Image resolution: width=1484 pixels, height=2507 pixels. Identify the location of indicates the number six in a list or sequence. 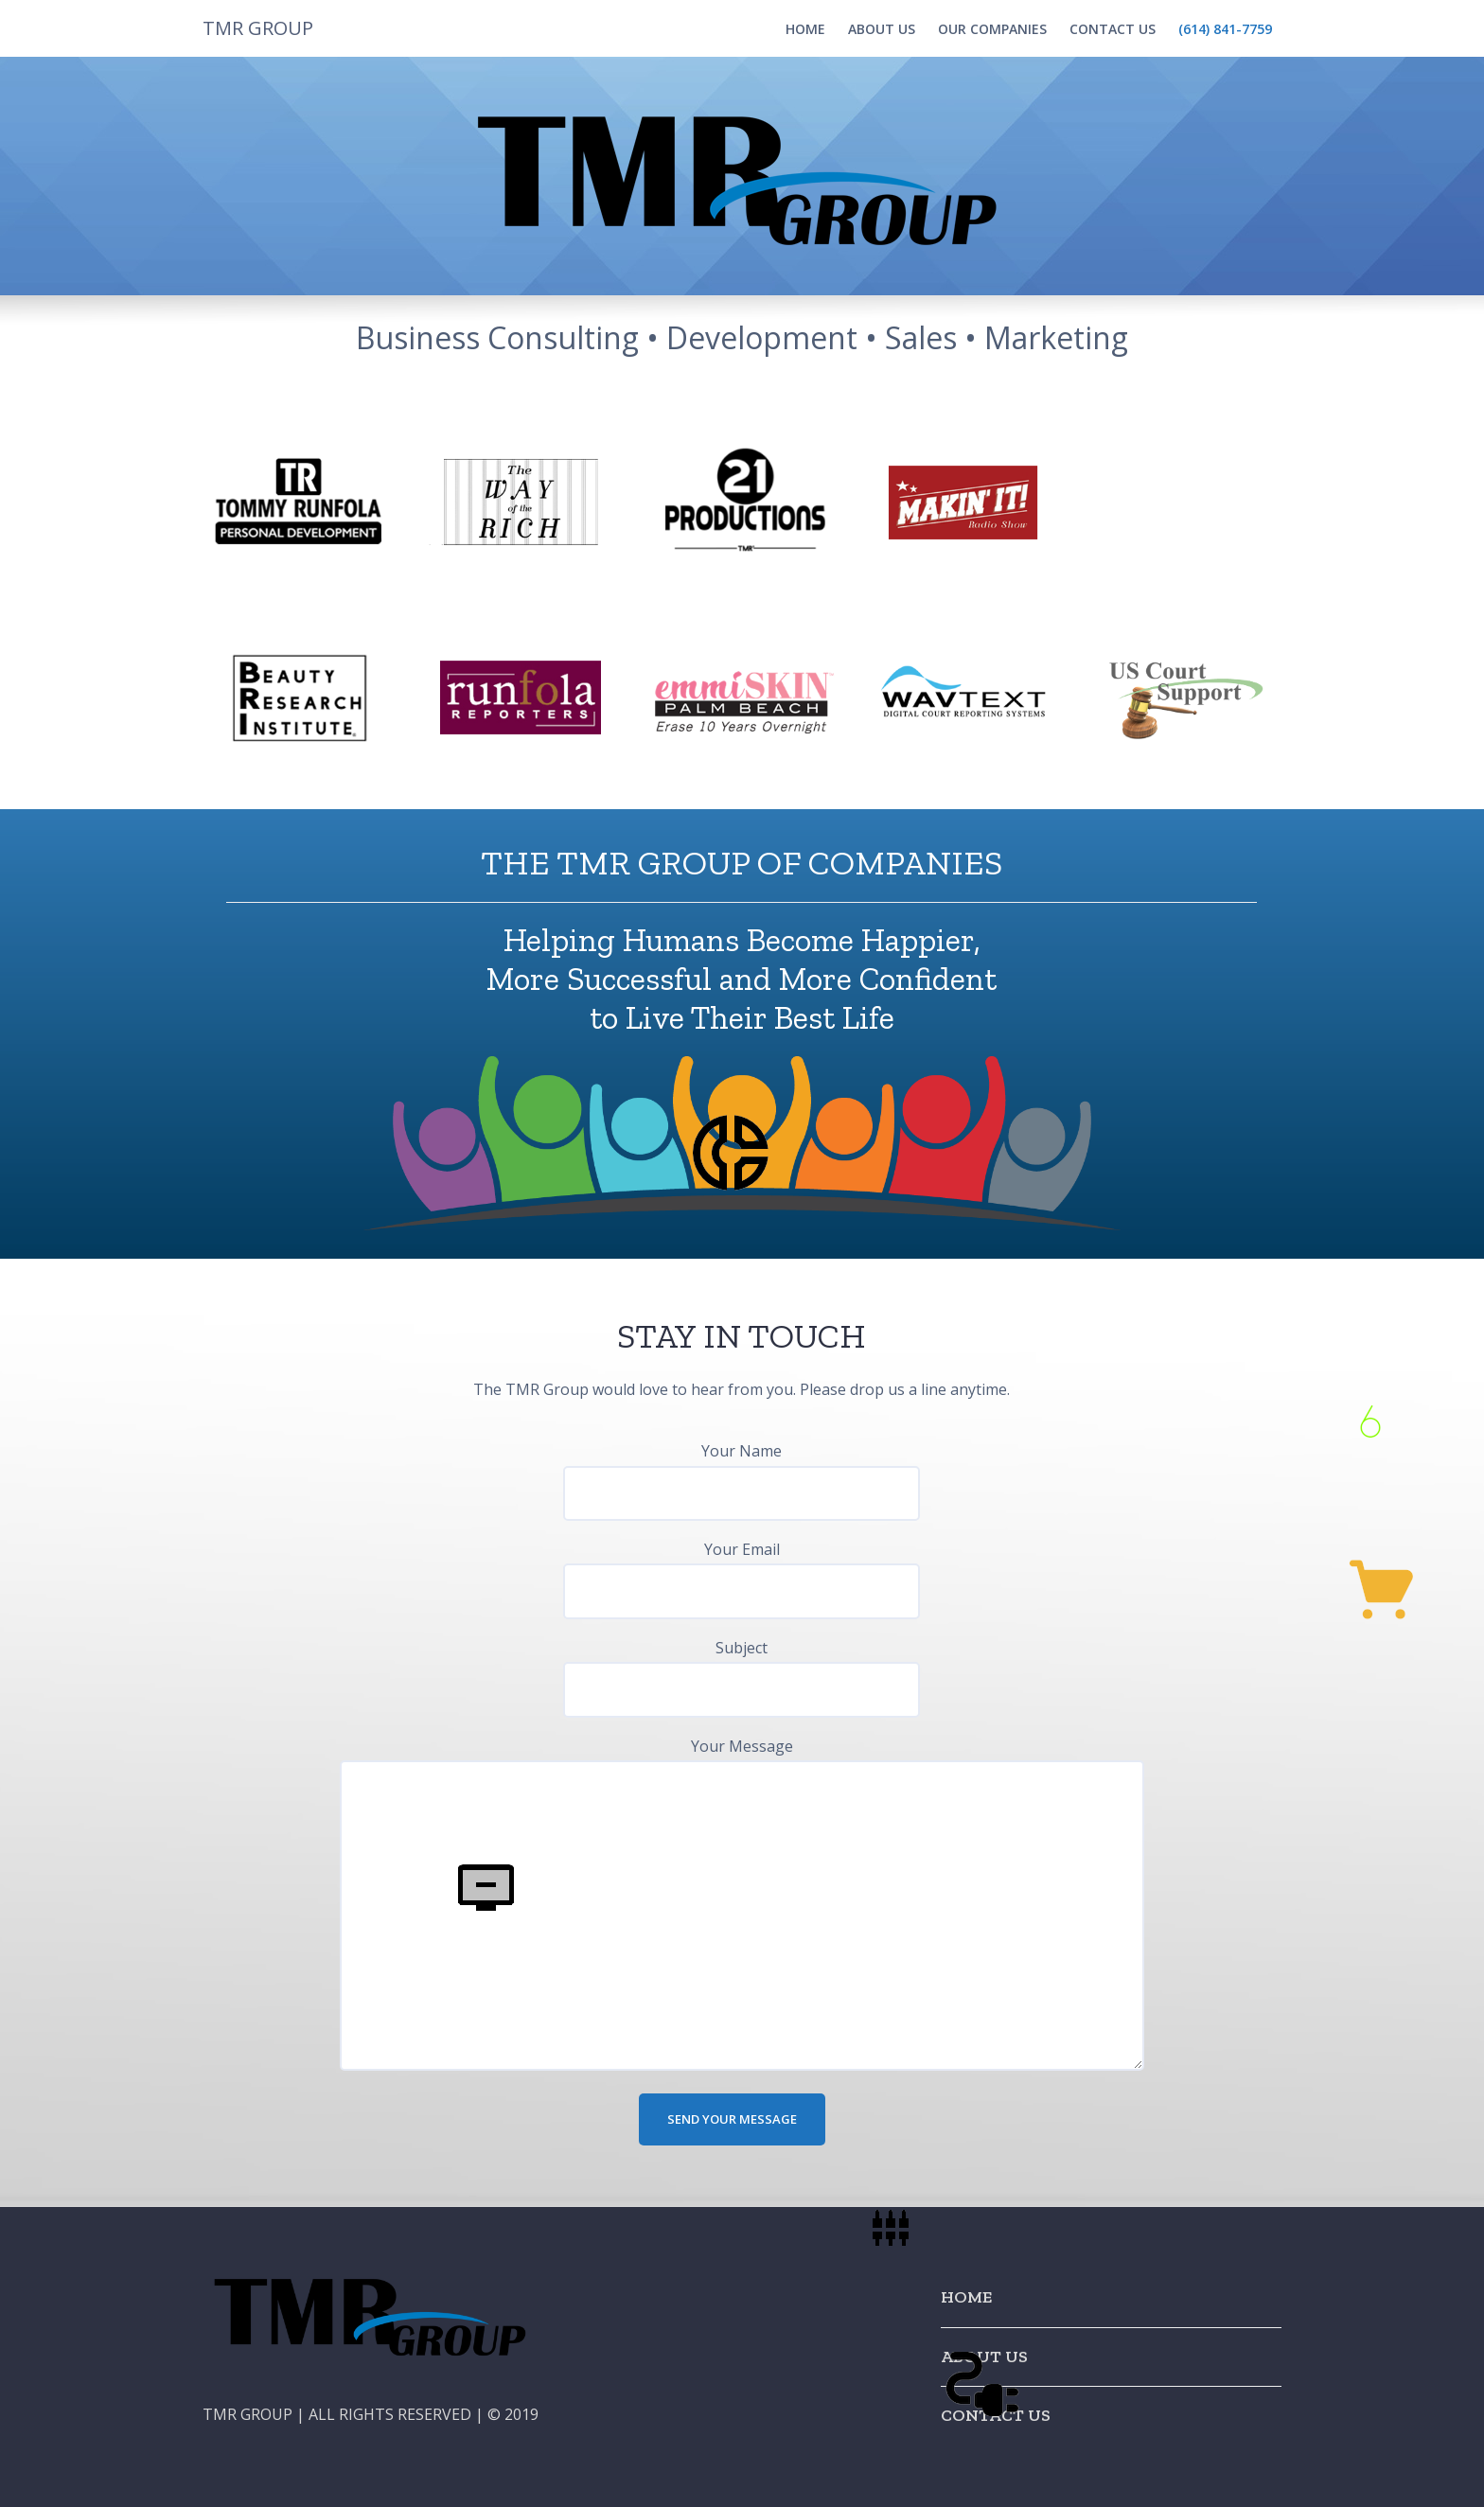
(1370, 1421).